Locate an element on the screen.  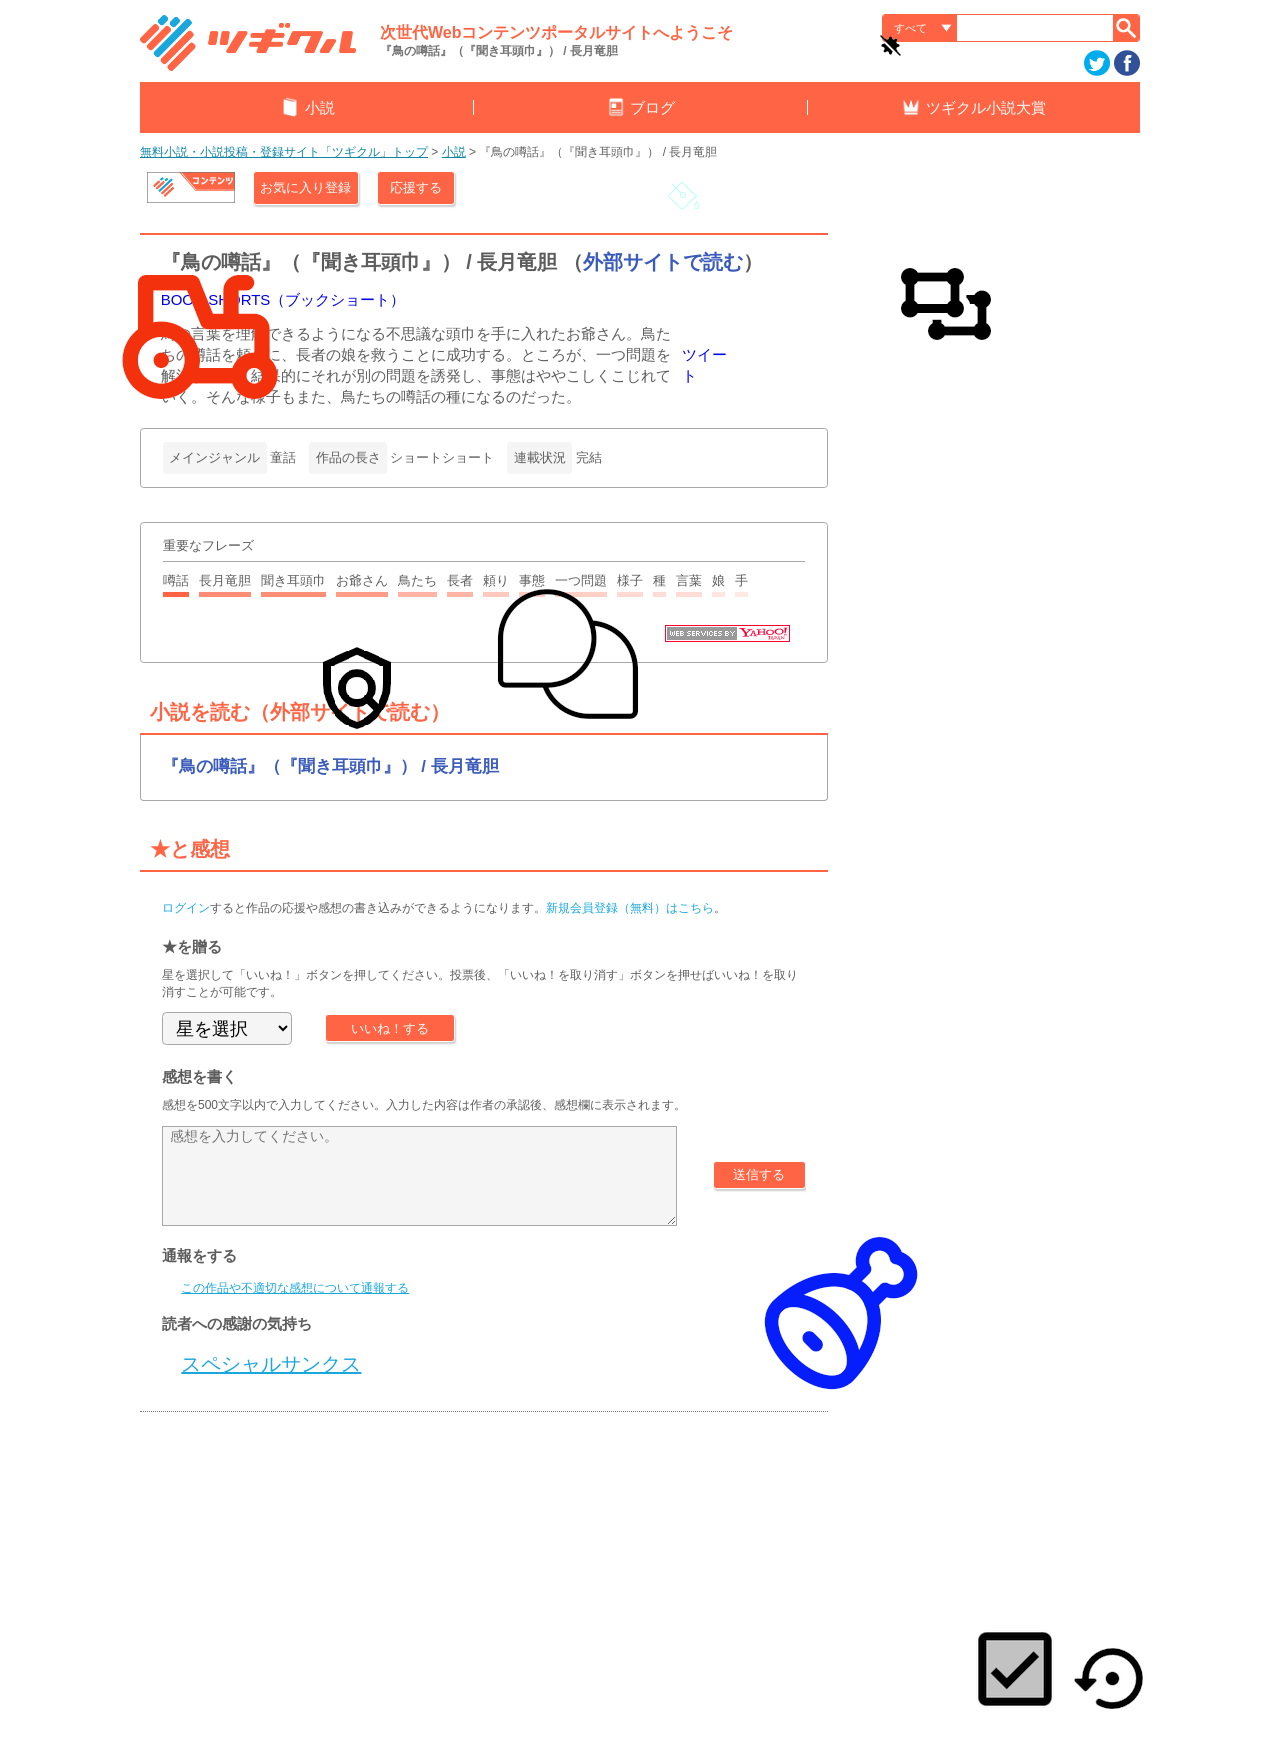
view privacy policy or terms is located at coordinates (357, 688).